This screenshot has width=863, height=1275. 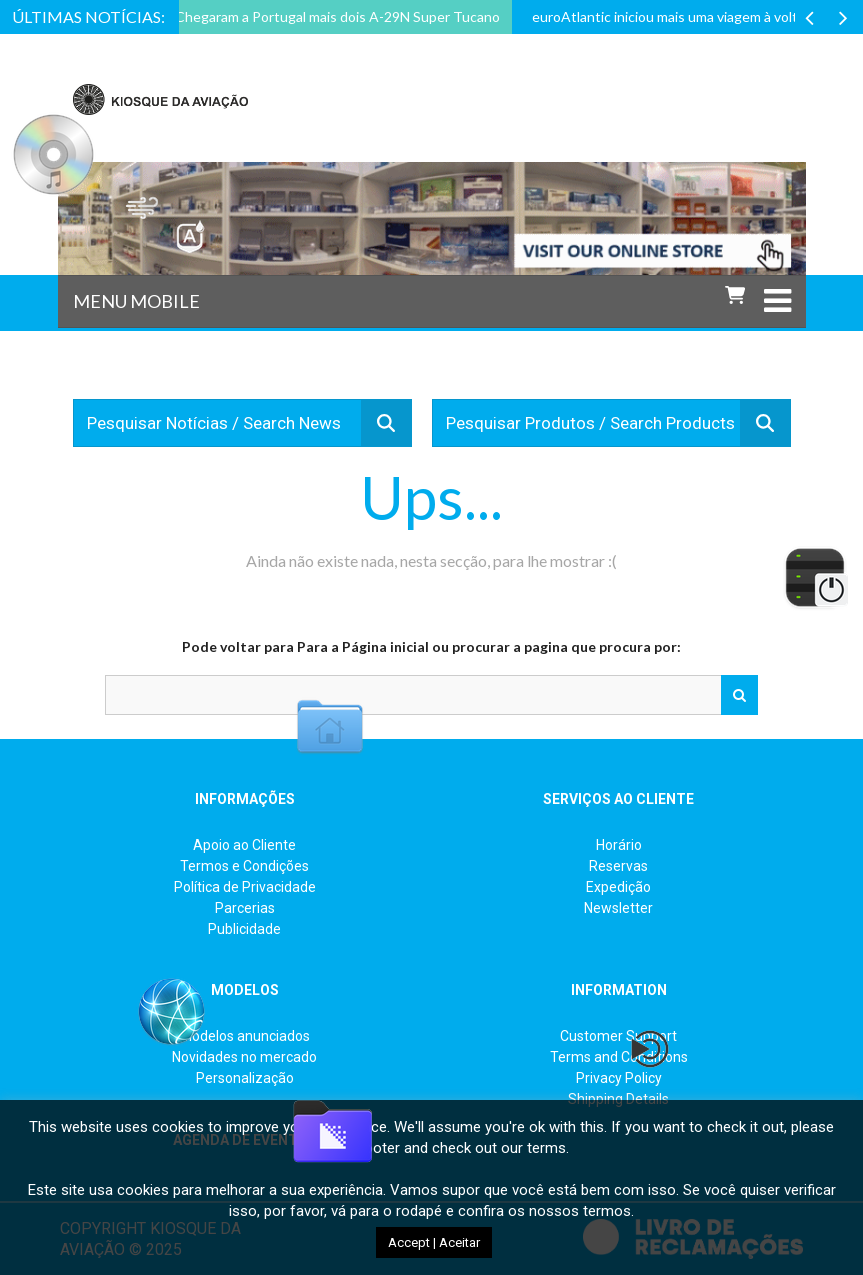 What do you see at coordinates (142, 208) in the screenshot?
I see `indicates windy weather conditions` at bounding box center [142, 208].